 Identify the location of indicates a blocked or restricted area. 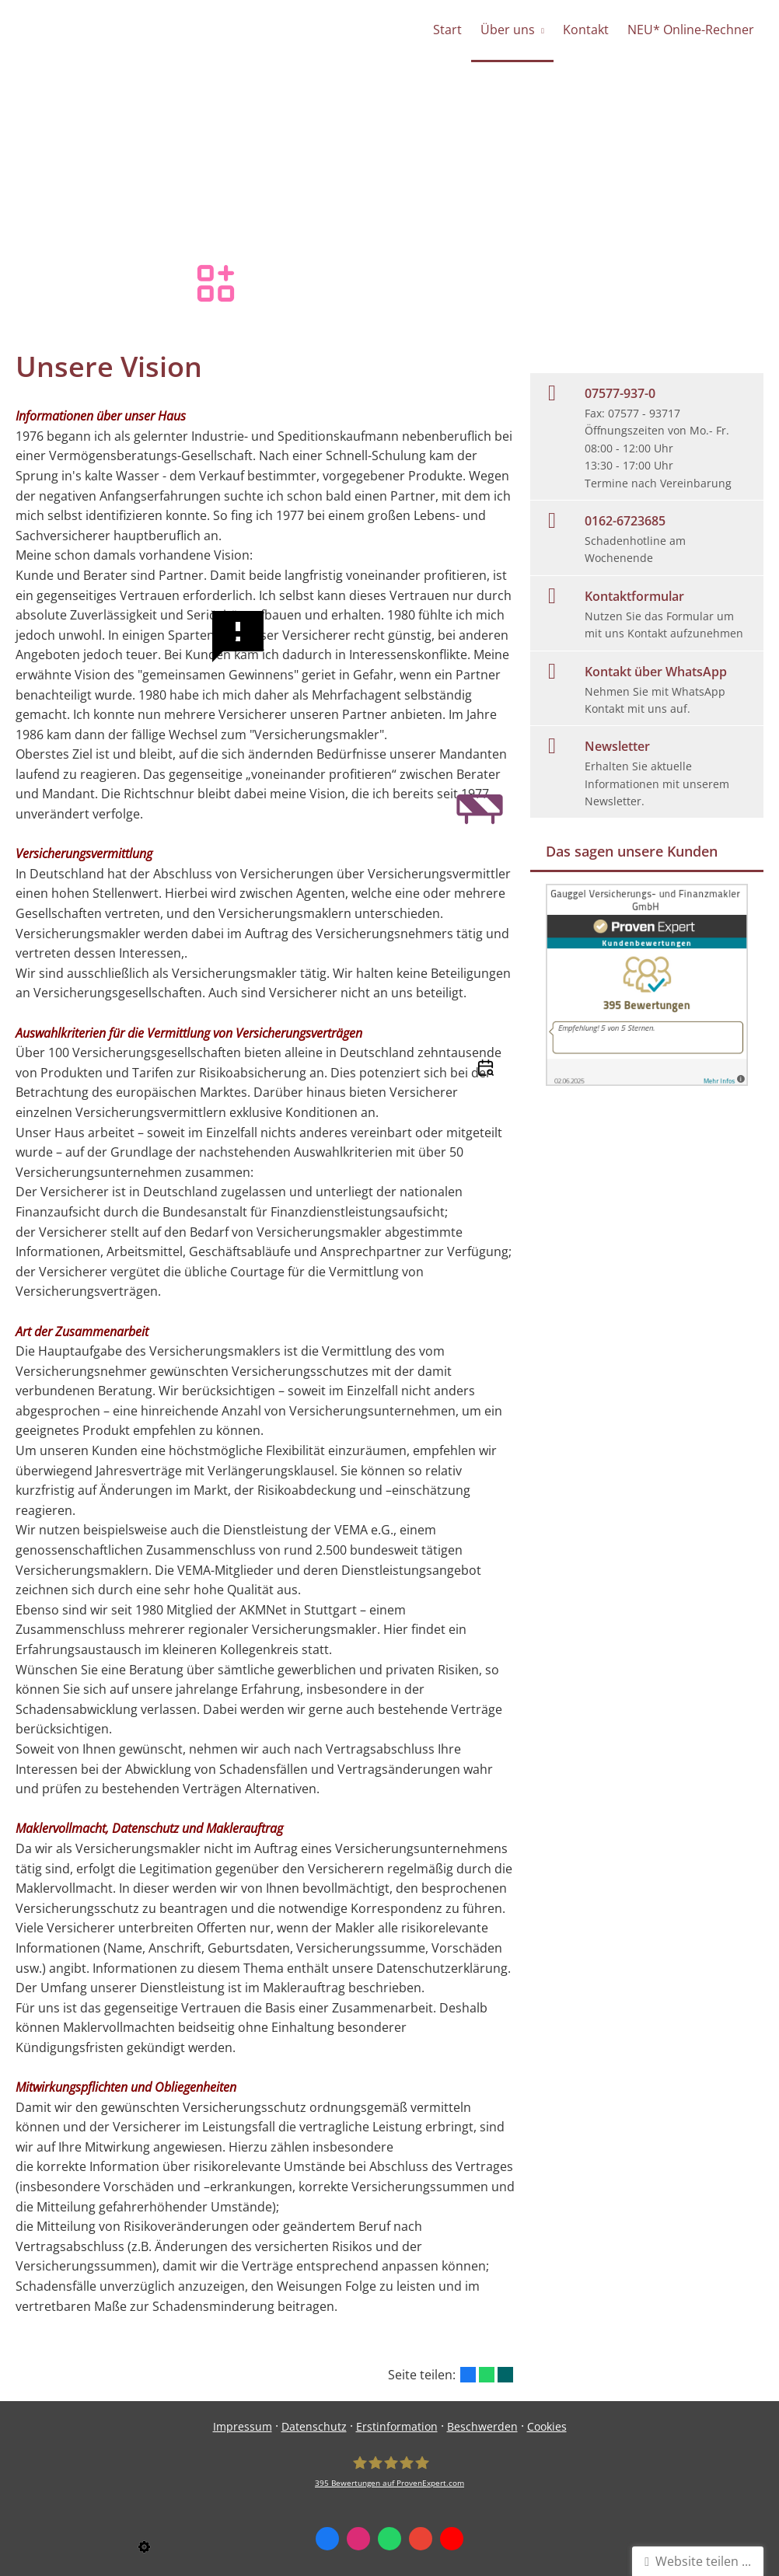
(480, 808).